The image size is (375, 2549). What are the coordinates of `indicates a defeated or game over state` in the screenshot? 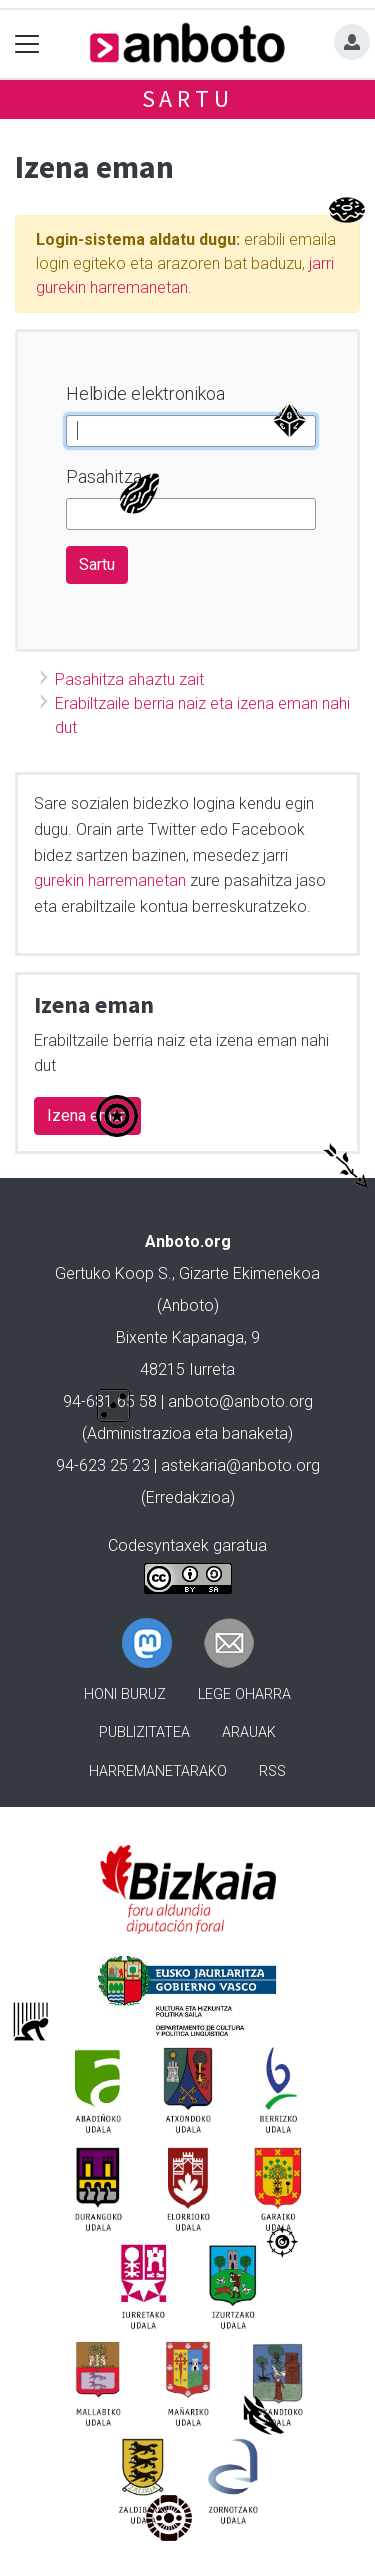 It's located at (30, 2021).